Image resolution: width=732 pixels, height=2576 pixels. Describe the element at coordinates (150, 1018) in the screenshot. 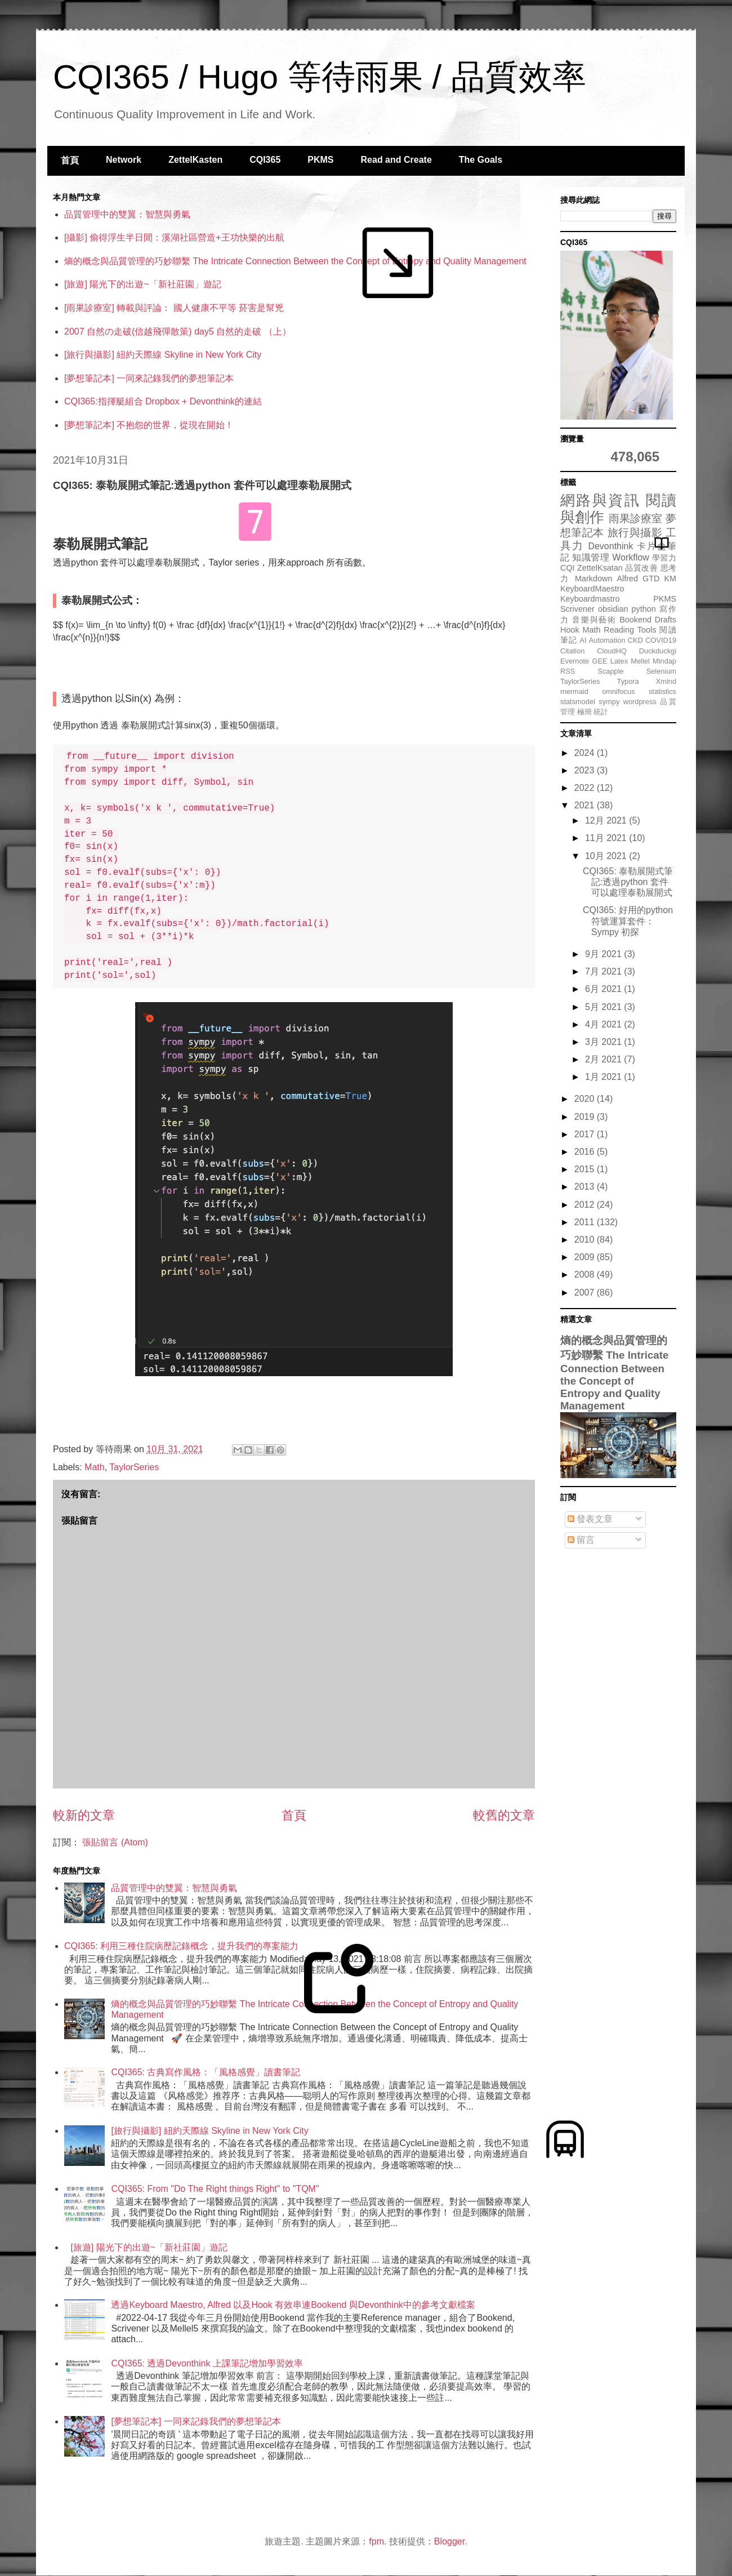

I see `expand dropdown menu` at that location.